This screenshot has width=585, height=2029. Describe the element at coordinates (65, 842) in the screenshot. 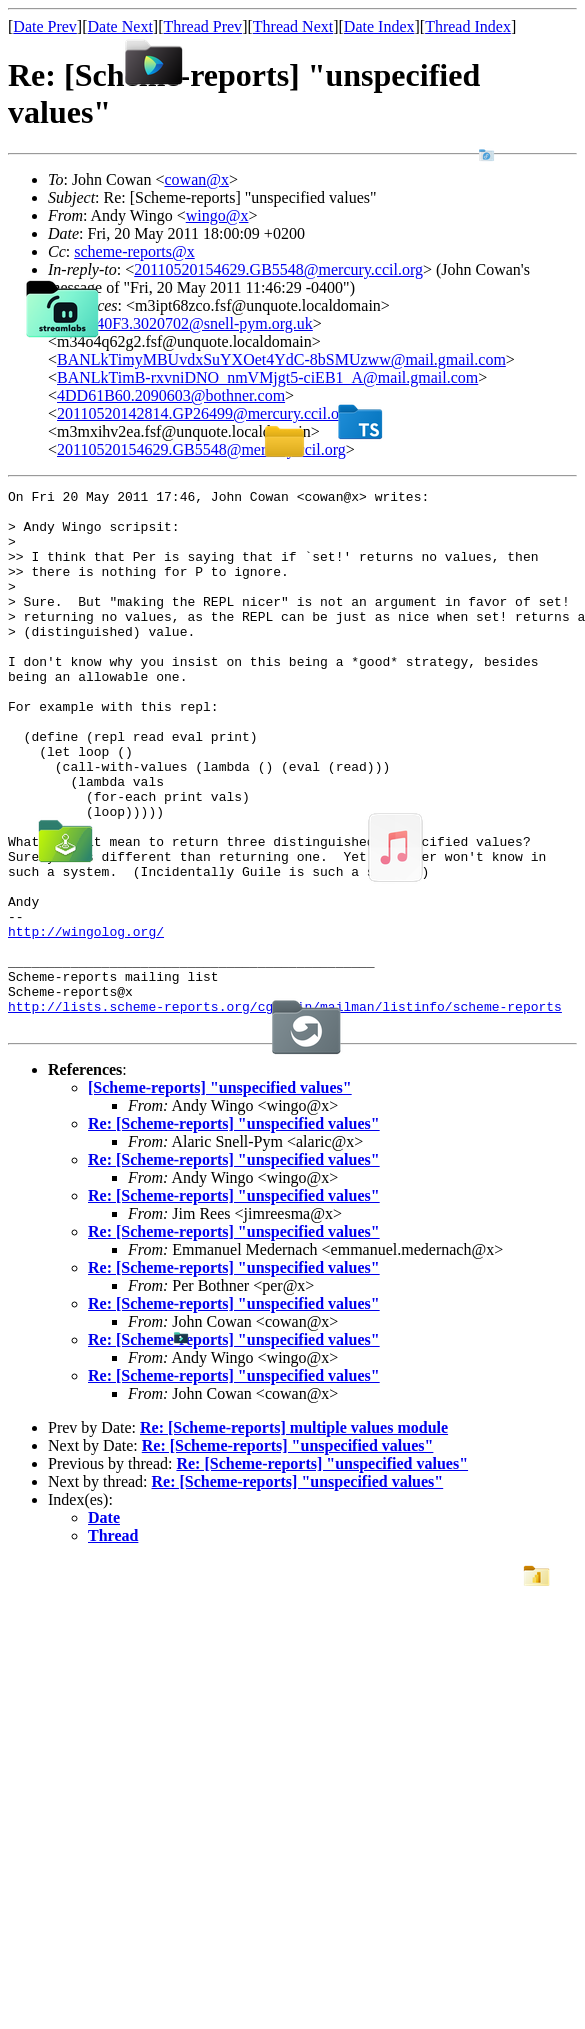

I see `open your GameJolt games folder` at that location.